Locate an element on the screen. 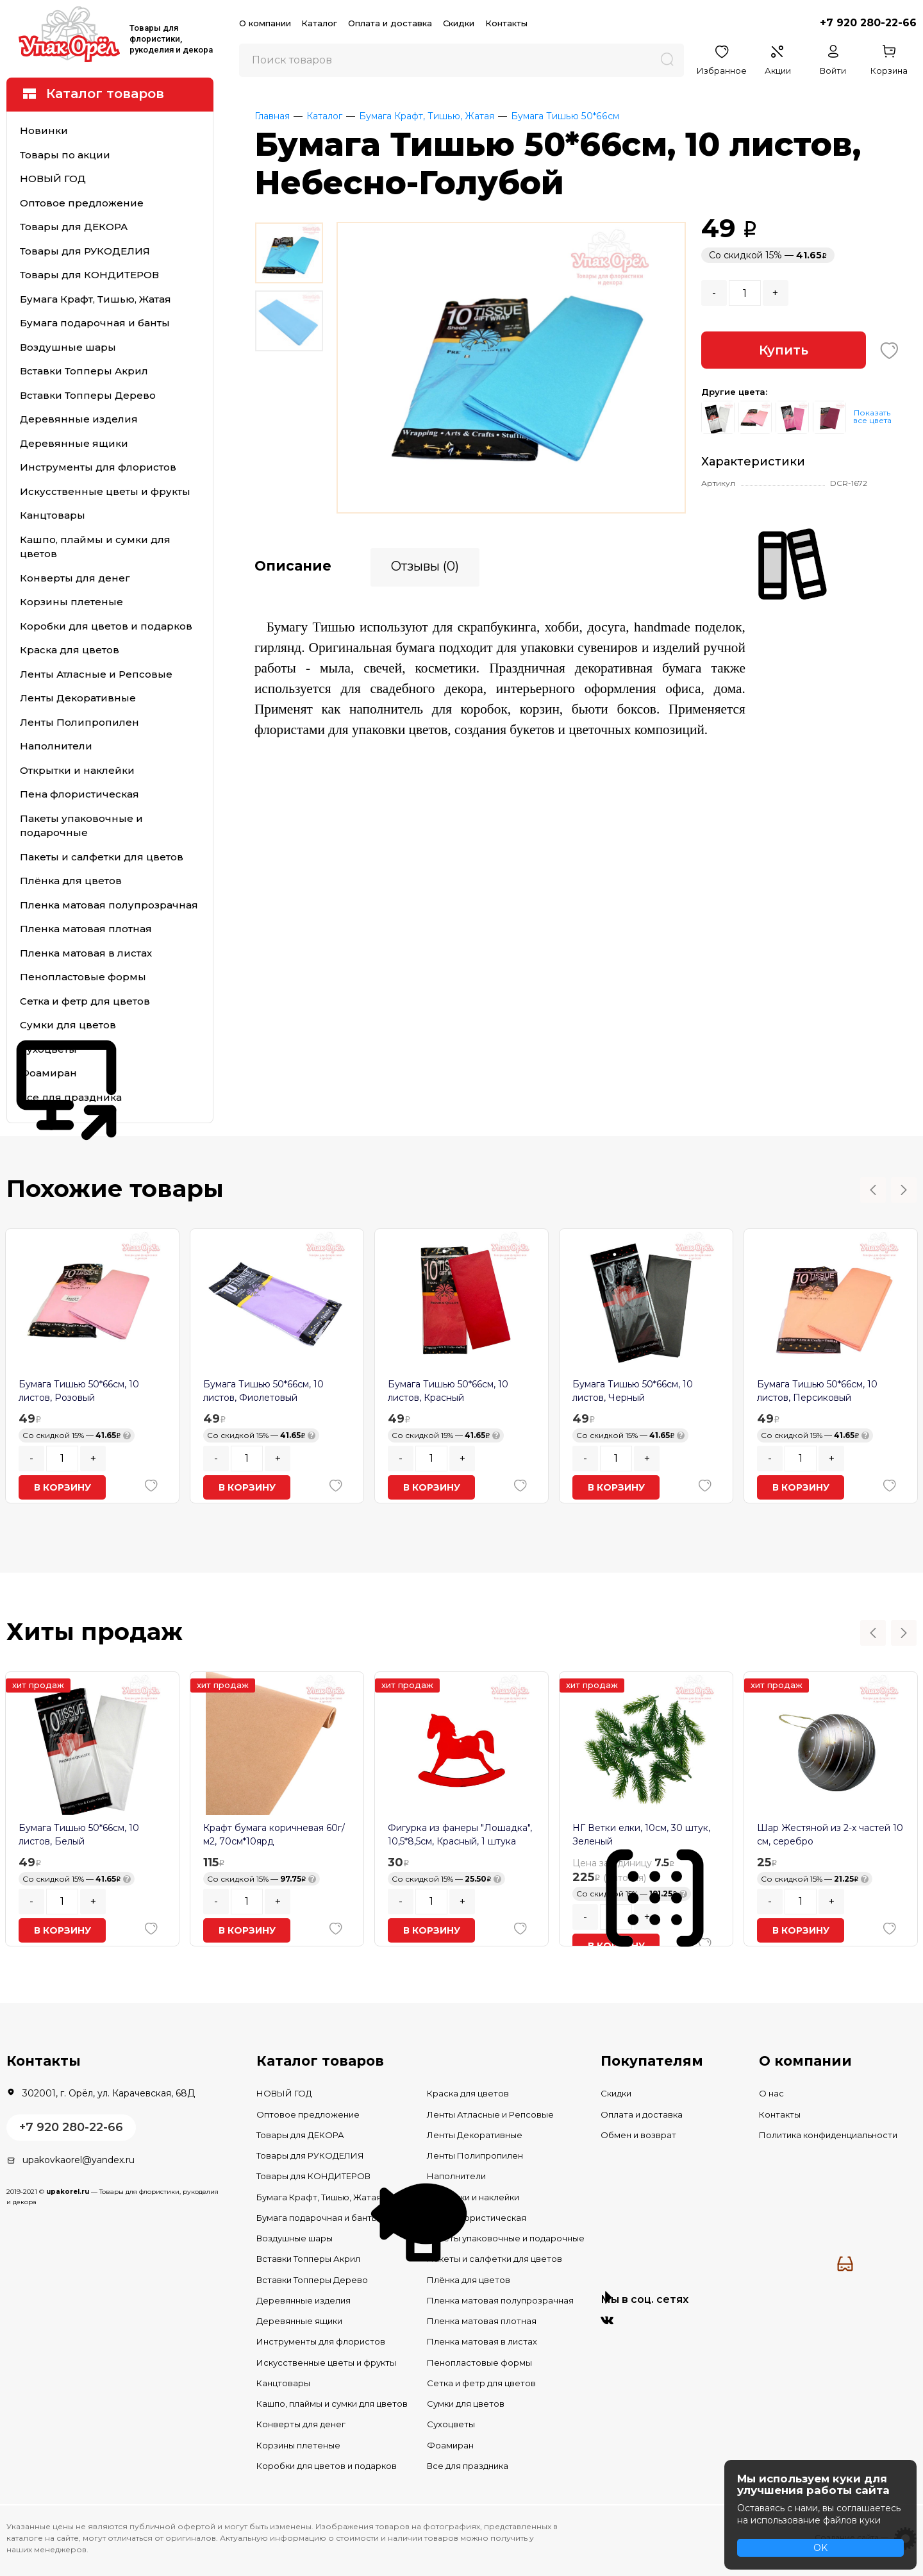  play media or start playback is located at coordinates (608, 2297).